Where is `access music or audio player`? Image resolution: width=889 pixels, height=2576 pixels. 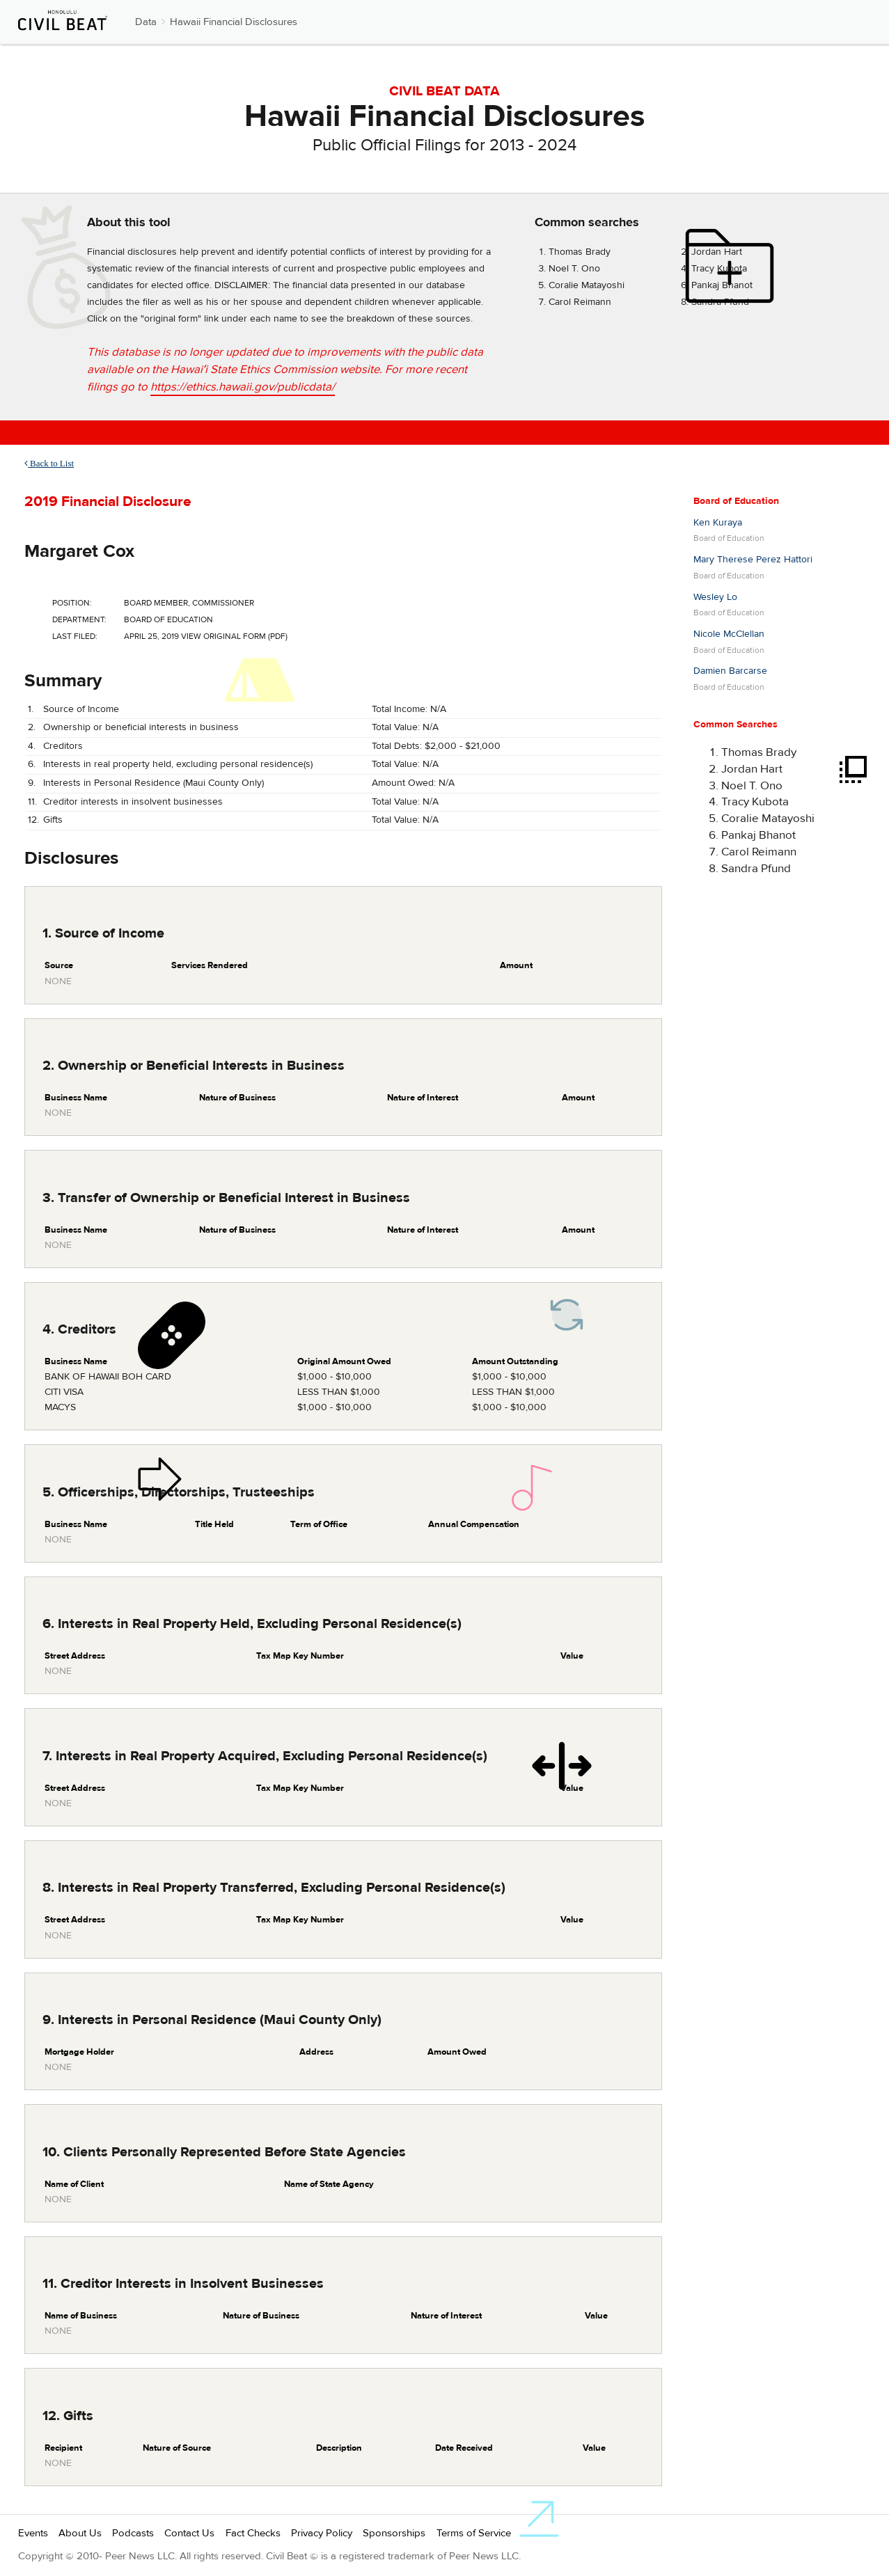 access music or audio player is located at coordinates (532, 1487).